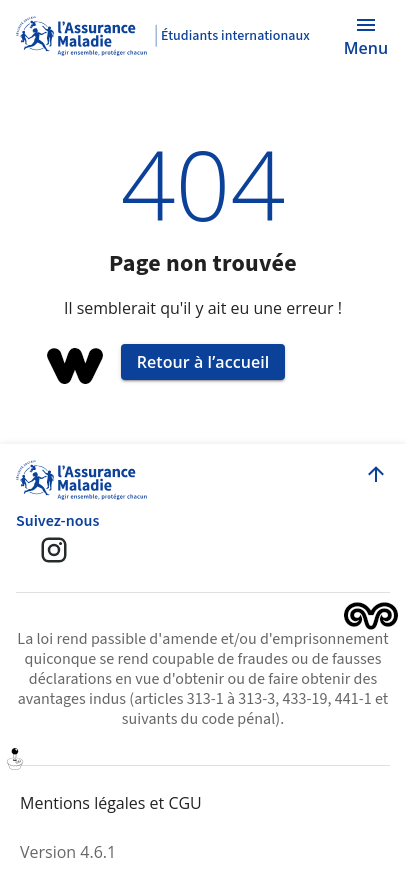 This screenshot has width=406, height=880. What do you see at coordinates (371, 616) in the screenshot?
I see `koç holding company logo` at bounding box center [371, 616].